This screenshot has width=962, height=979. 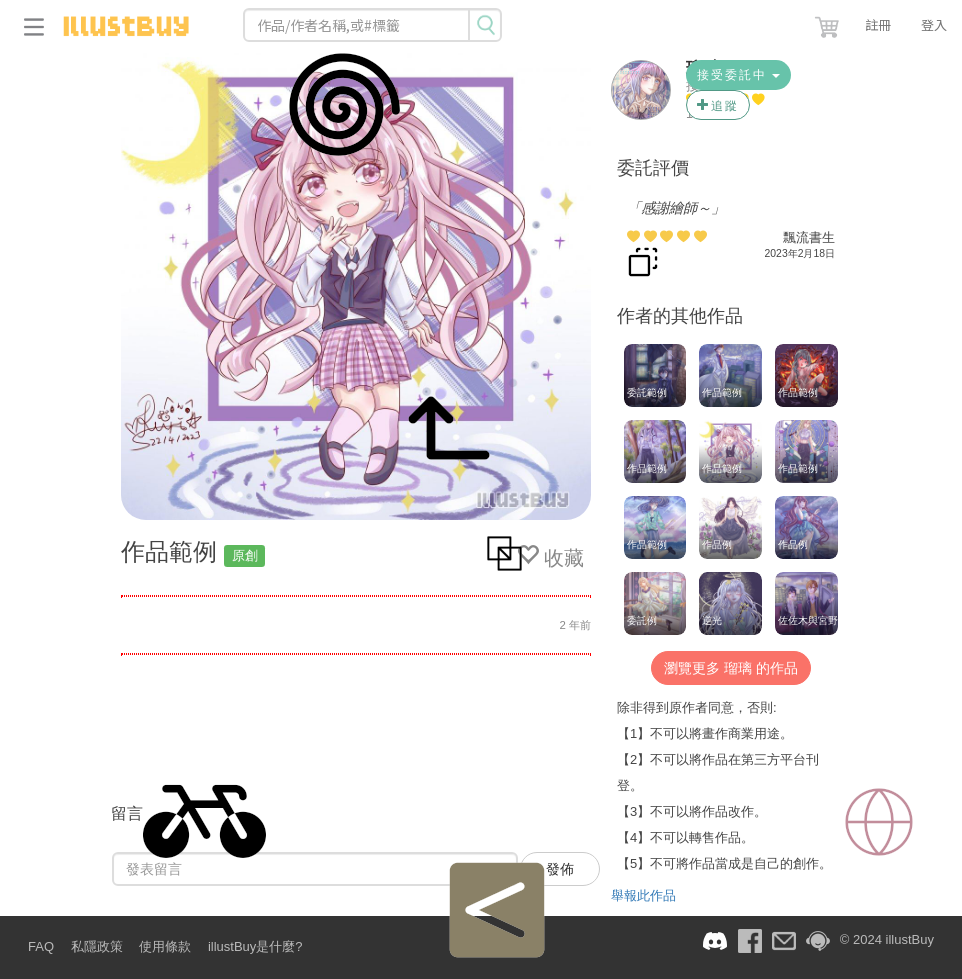 What do you see at coordinates (879, 822) in the screenshot?
I see `switch to global or worldwide view` at bounding box center [879, 822].